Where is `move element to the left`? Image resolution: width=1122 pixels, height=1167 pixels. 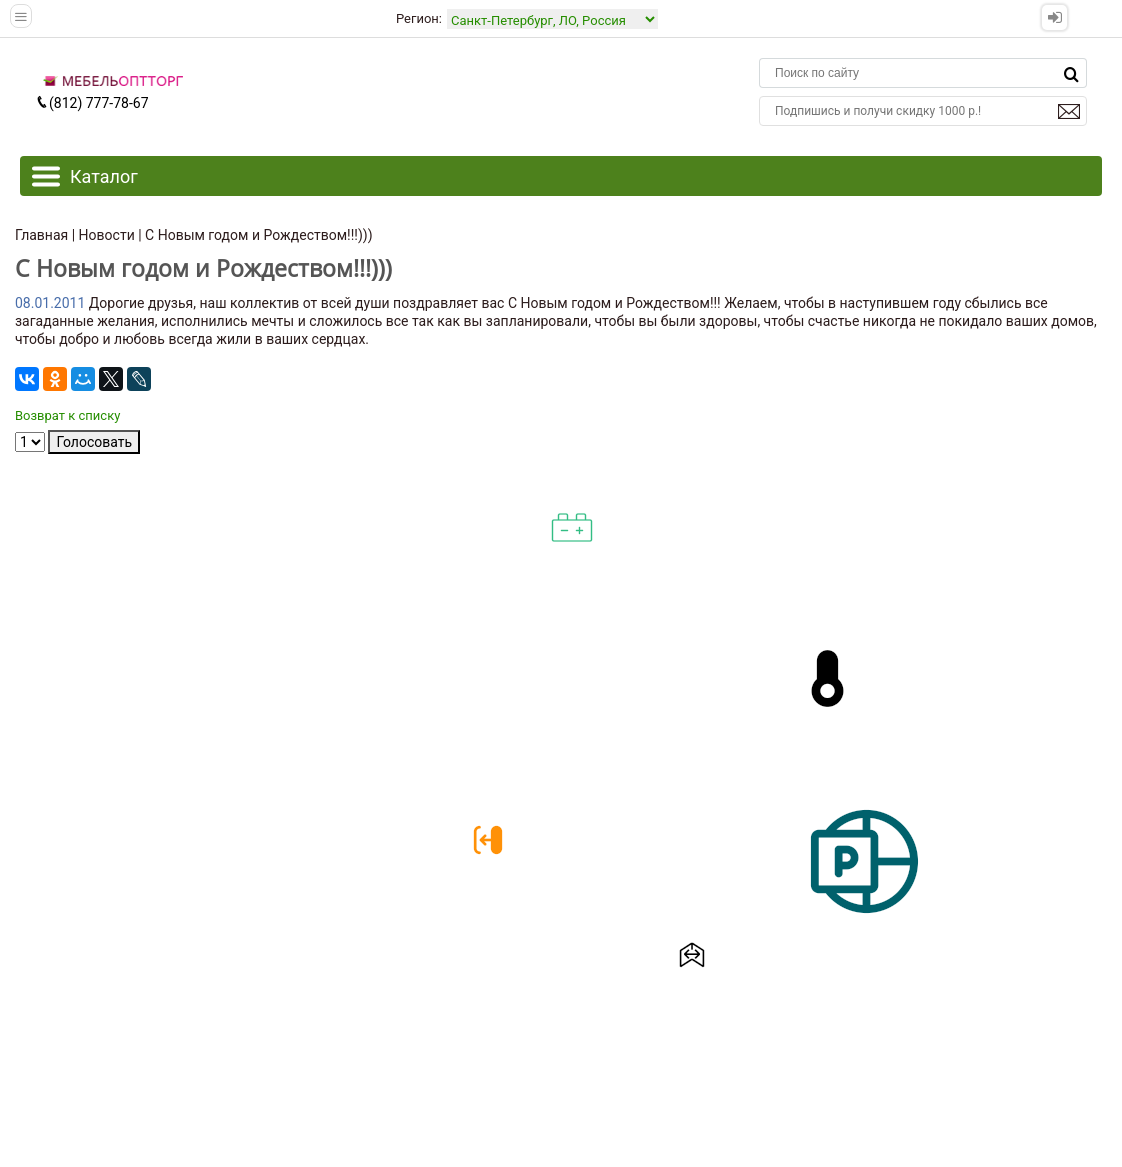 move element to the left is located at coordinates (488, 840).